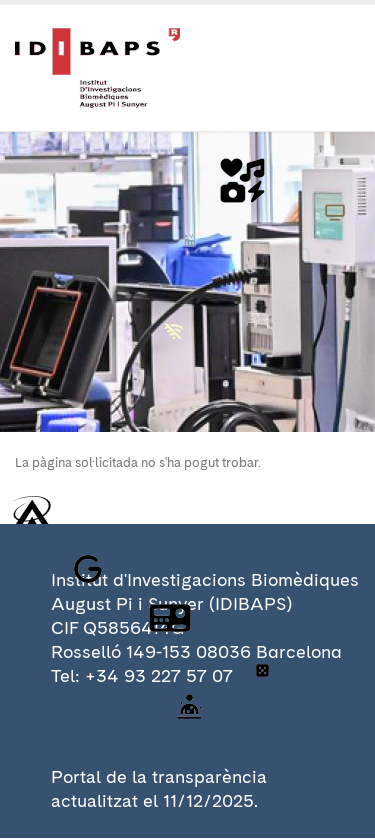 Image resolution: width=375 pixels, height=839 pixels. I want to click on view spa or hot tub amenities, so click(190, 240).